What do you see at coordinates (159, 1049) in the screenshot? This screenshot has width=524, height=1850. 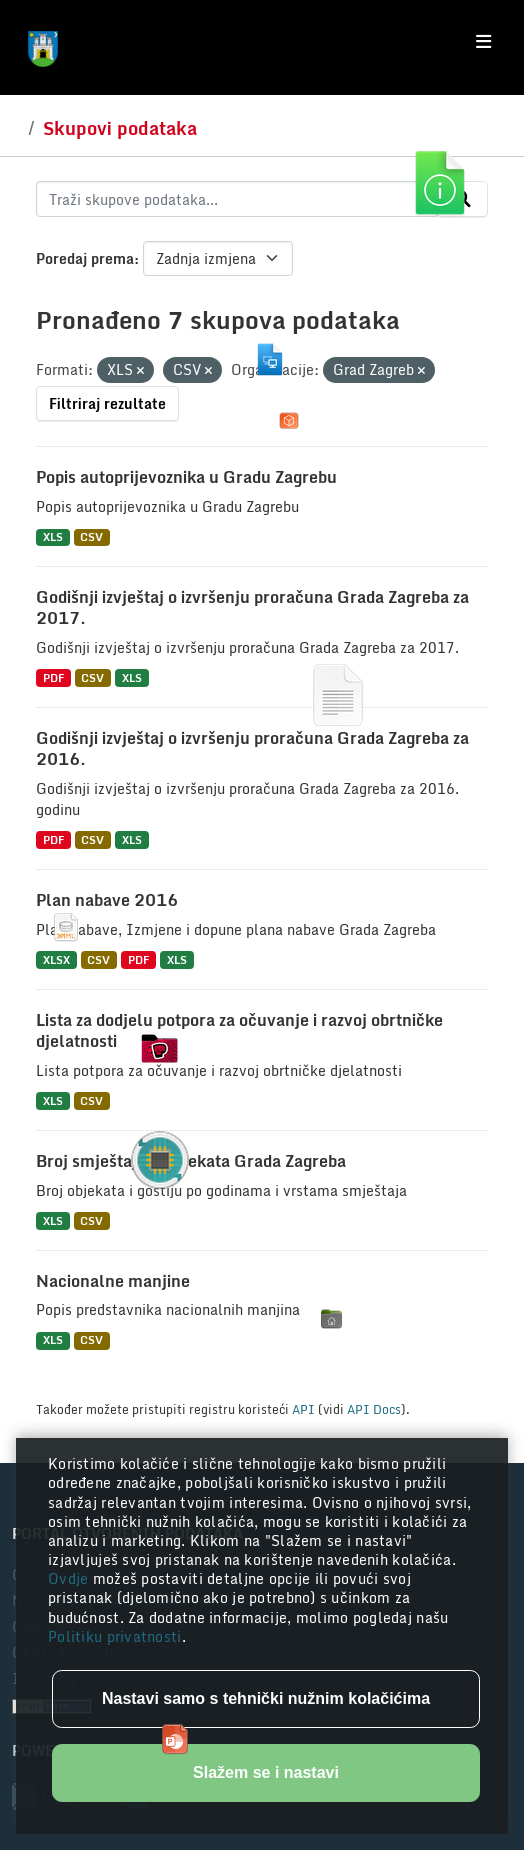 I see `open PewDiePie-themed content folder` at bounding box center [159, 1049].